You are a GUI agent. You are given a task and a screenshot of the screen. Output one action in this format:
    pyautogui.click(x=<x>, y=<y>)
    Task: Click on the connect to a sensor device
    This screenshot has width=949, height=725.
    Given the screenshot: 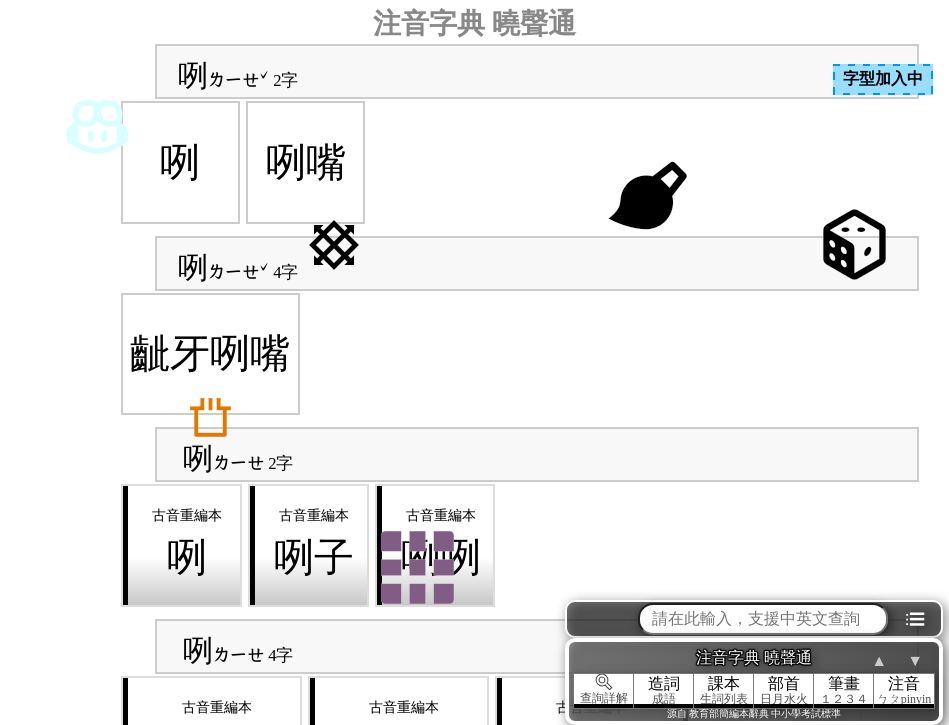 What is the action you would take?
    pyautogui.click(x=210, y=418)
    